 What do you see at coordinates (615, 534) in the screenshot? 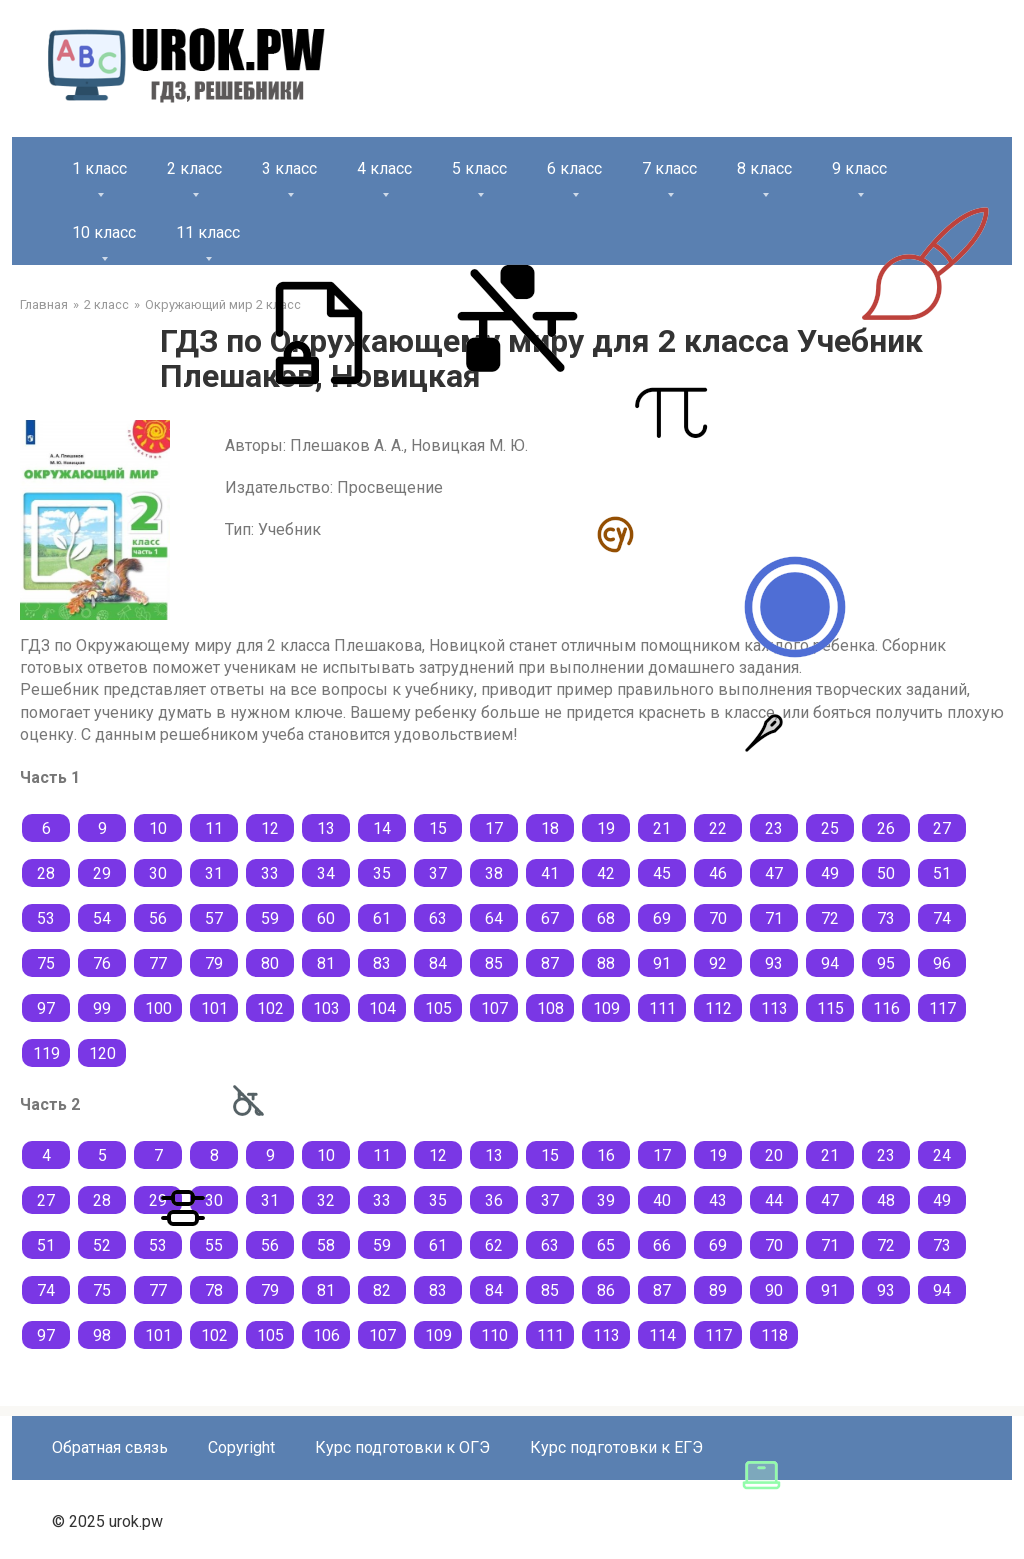
I see `cypress testing framework logo` at bounding box center [615, 534].